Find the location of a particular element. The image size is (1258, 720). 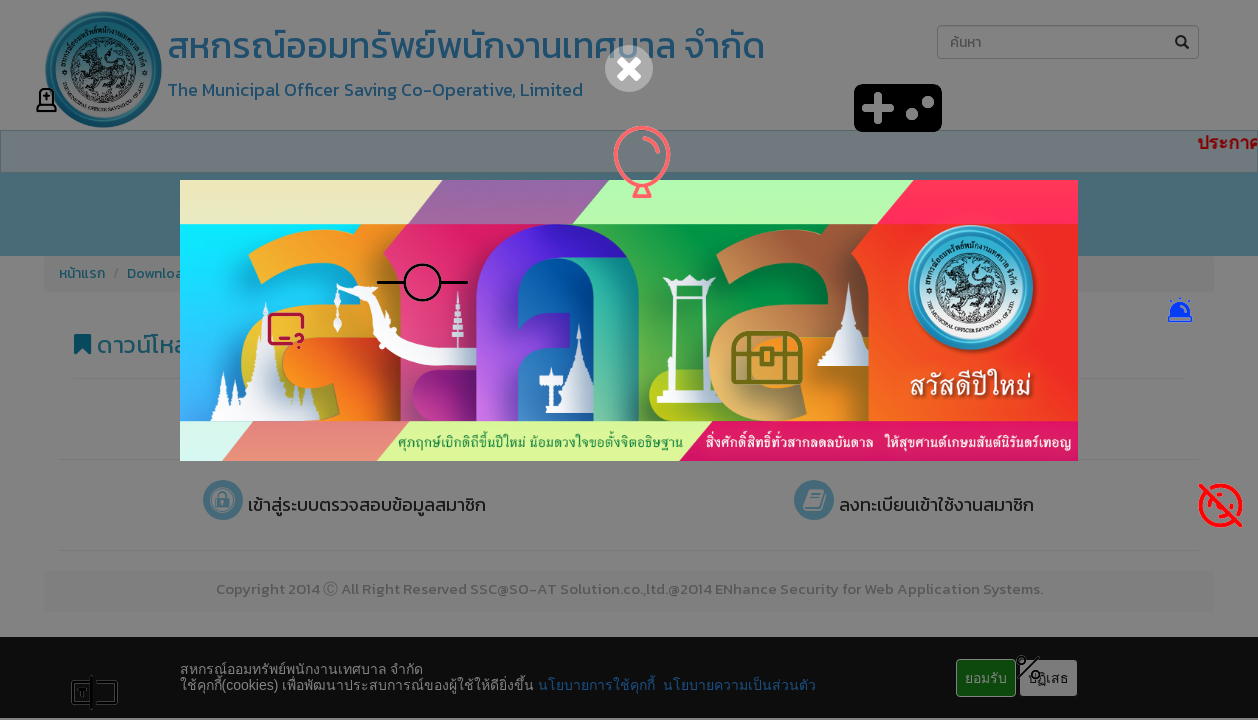

access games or gaming features is located at coordinates (898, 108).